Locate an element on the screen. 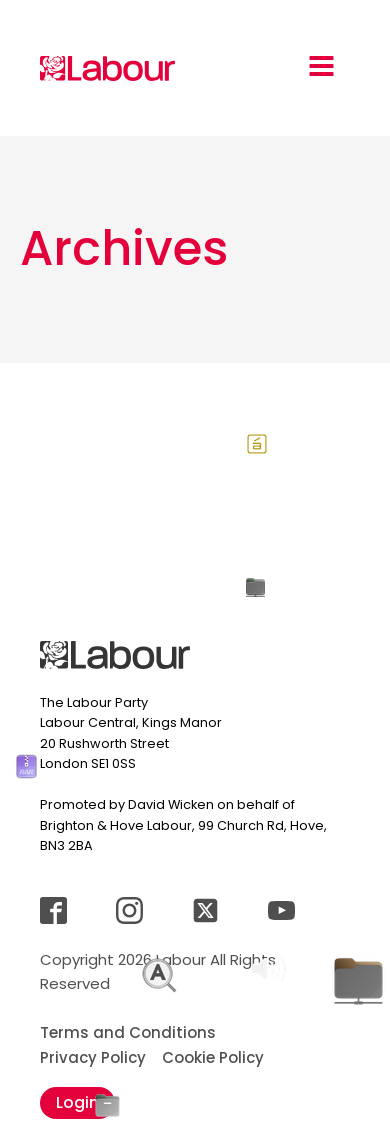 The image size is (390, 1147). indicates volume is set to high is located at coordinates (269, 969).